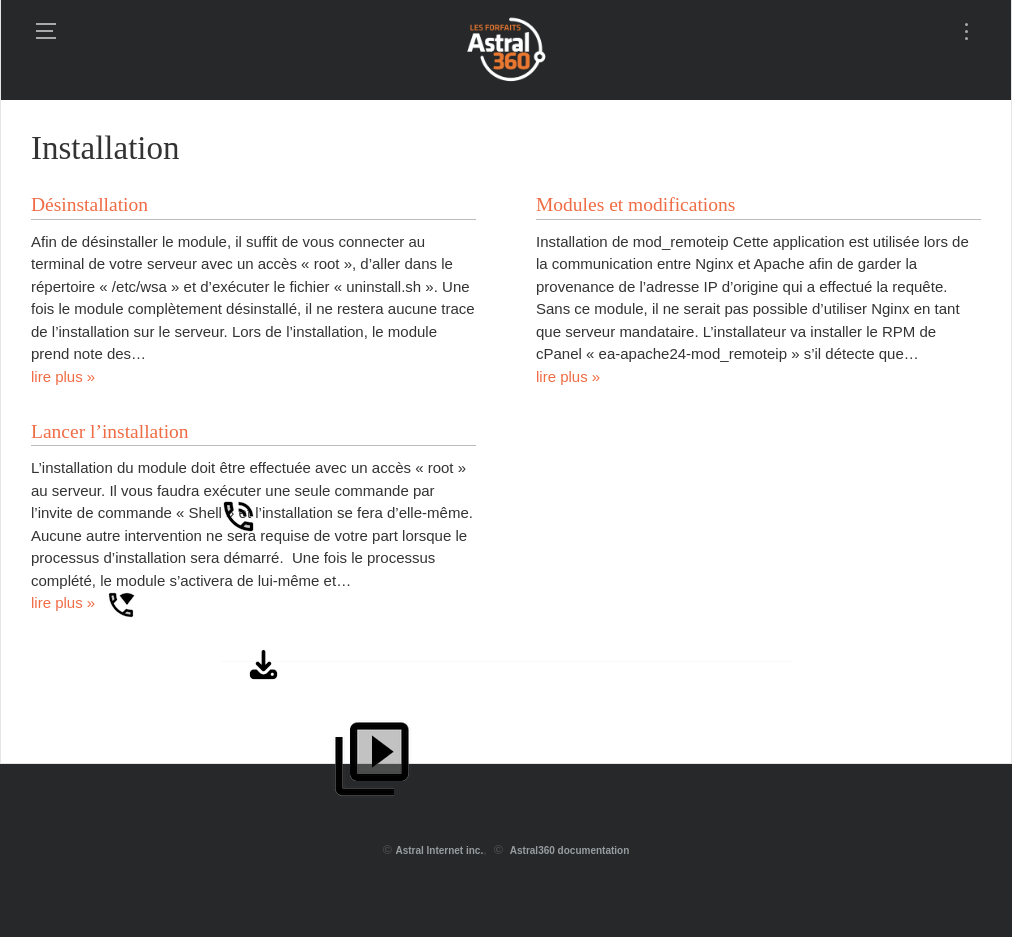 Image resolution: width=1012 pixels, height=937 pixels. Describe the element at coordinates (372, 759) in the screenshot. I see `access your video library` at that location.